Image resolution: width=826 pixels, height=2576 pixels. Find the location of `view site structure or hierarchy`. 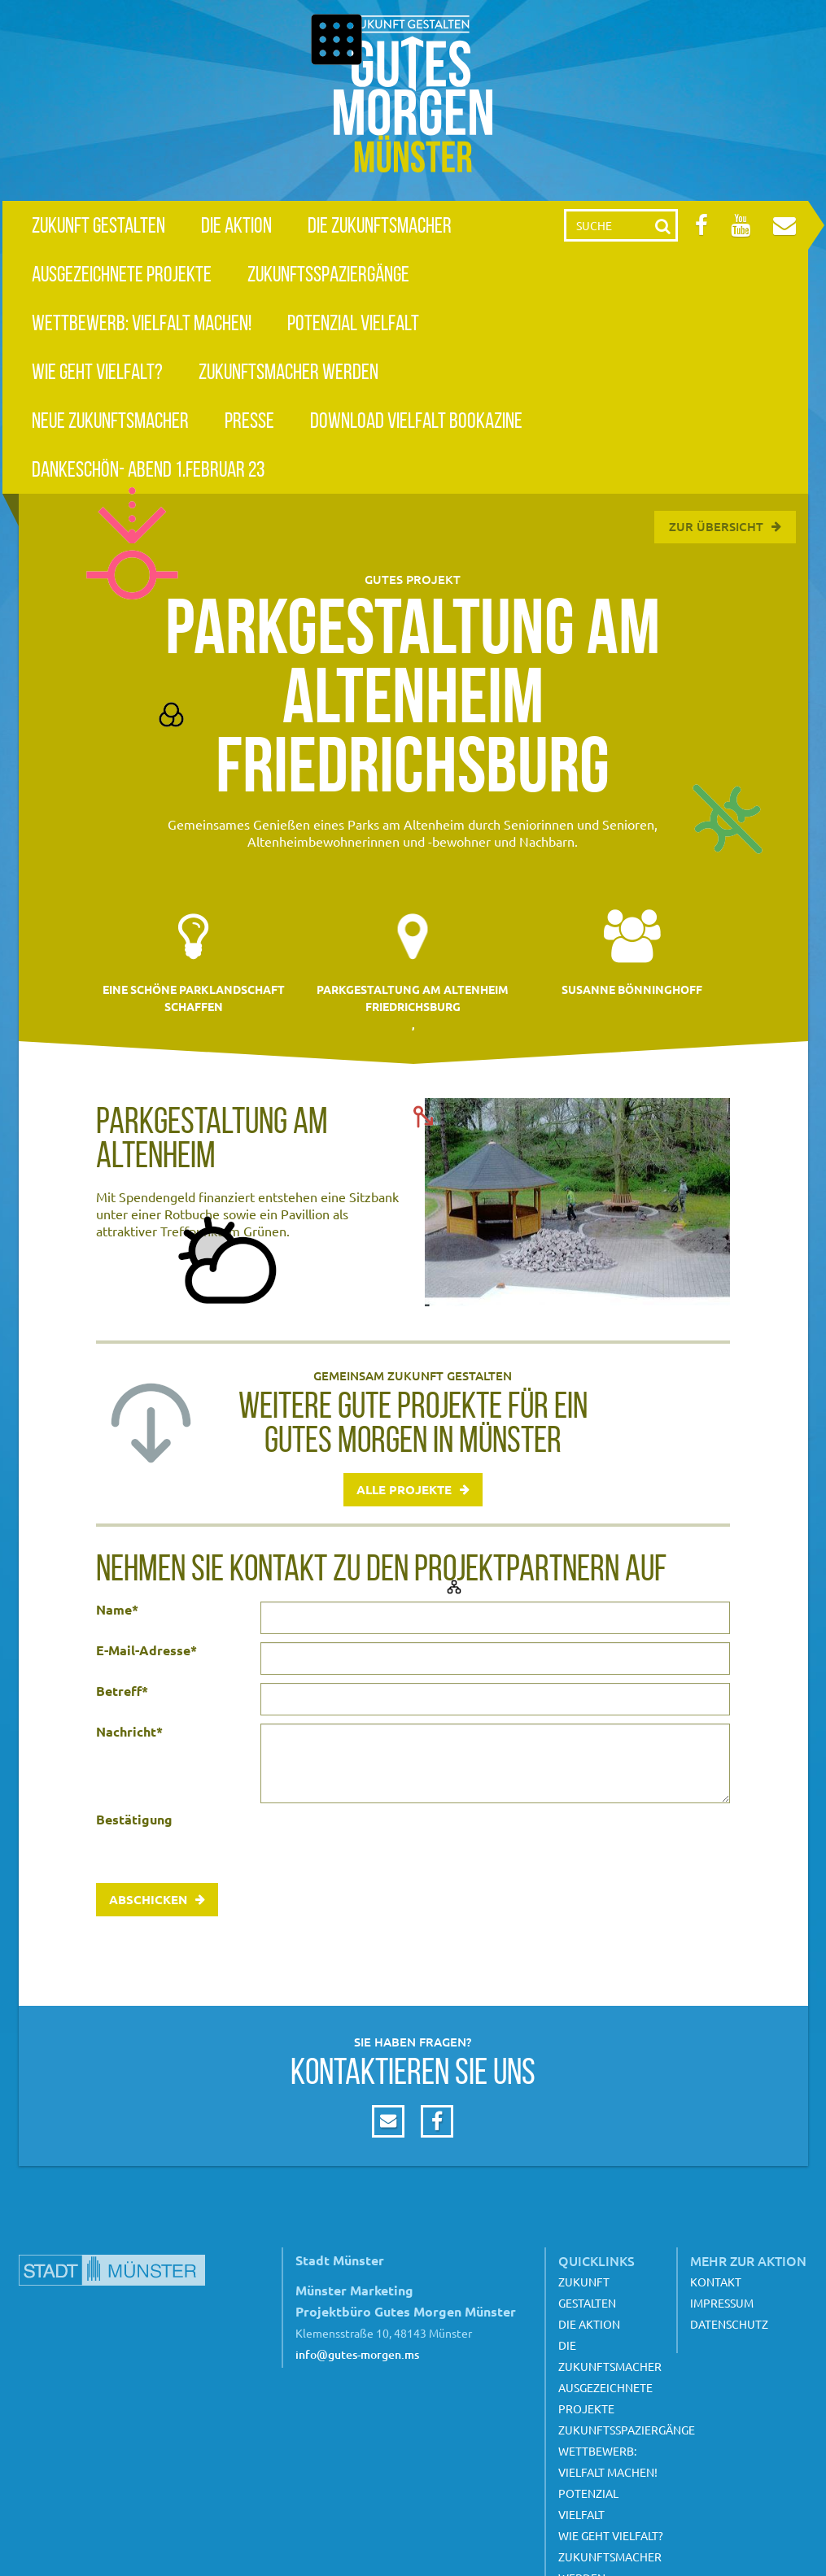

view site structure or hierarchy is located at coordinates (454, 1587).